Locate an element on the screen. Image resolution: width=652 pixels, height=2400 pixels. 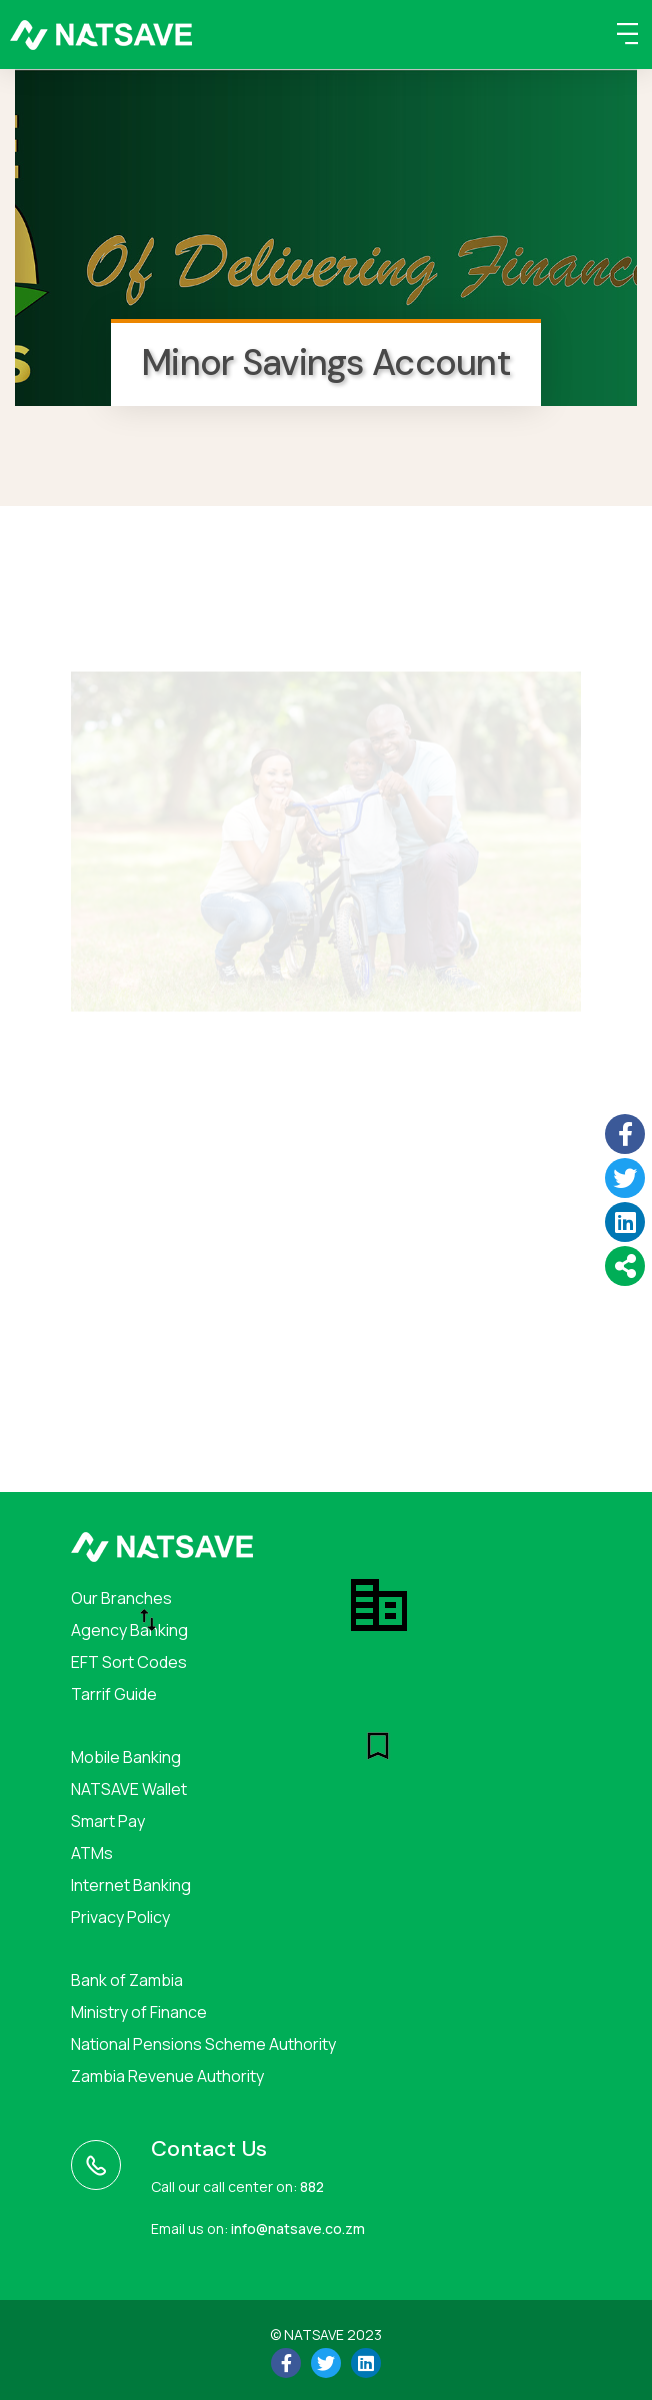
bookmark this item is located at coordinates (378, 1746).